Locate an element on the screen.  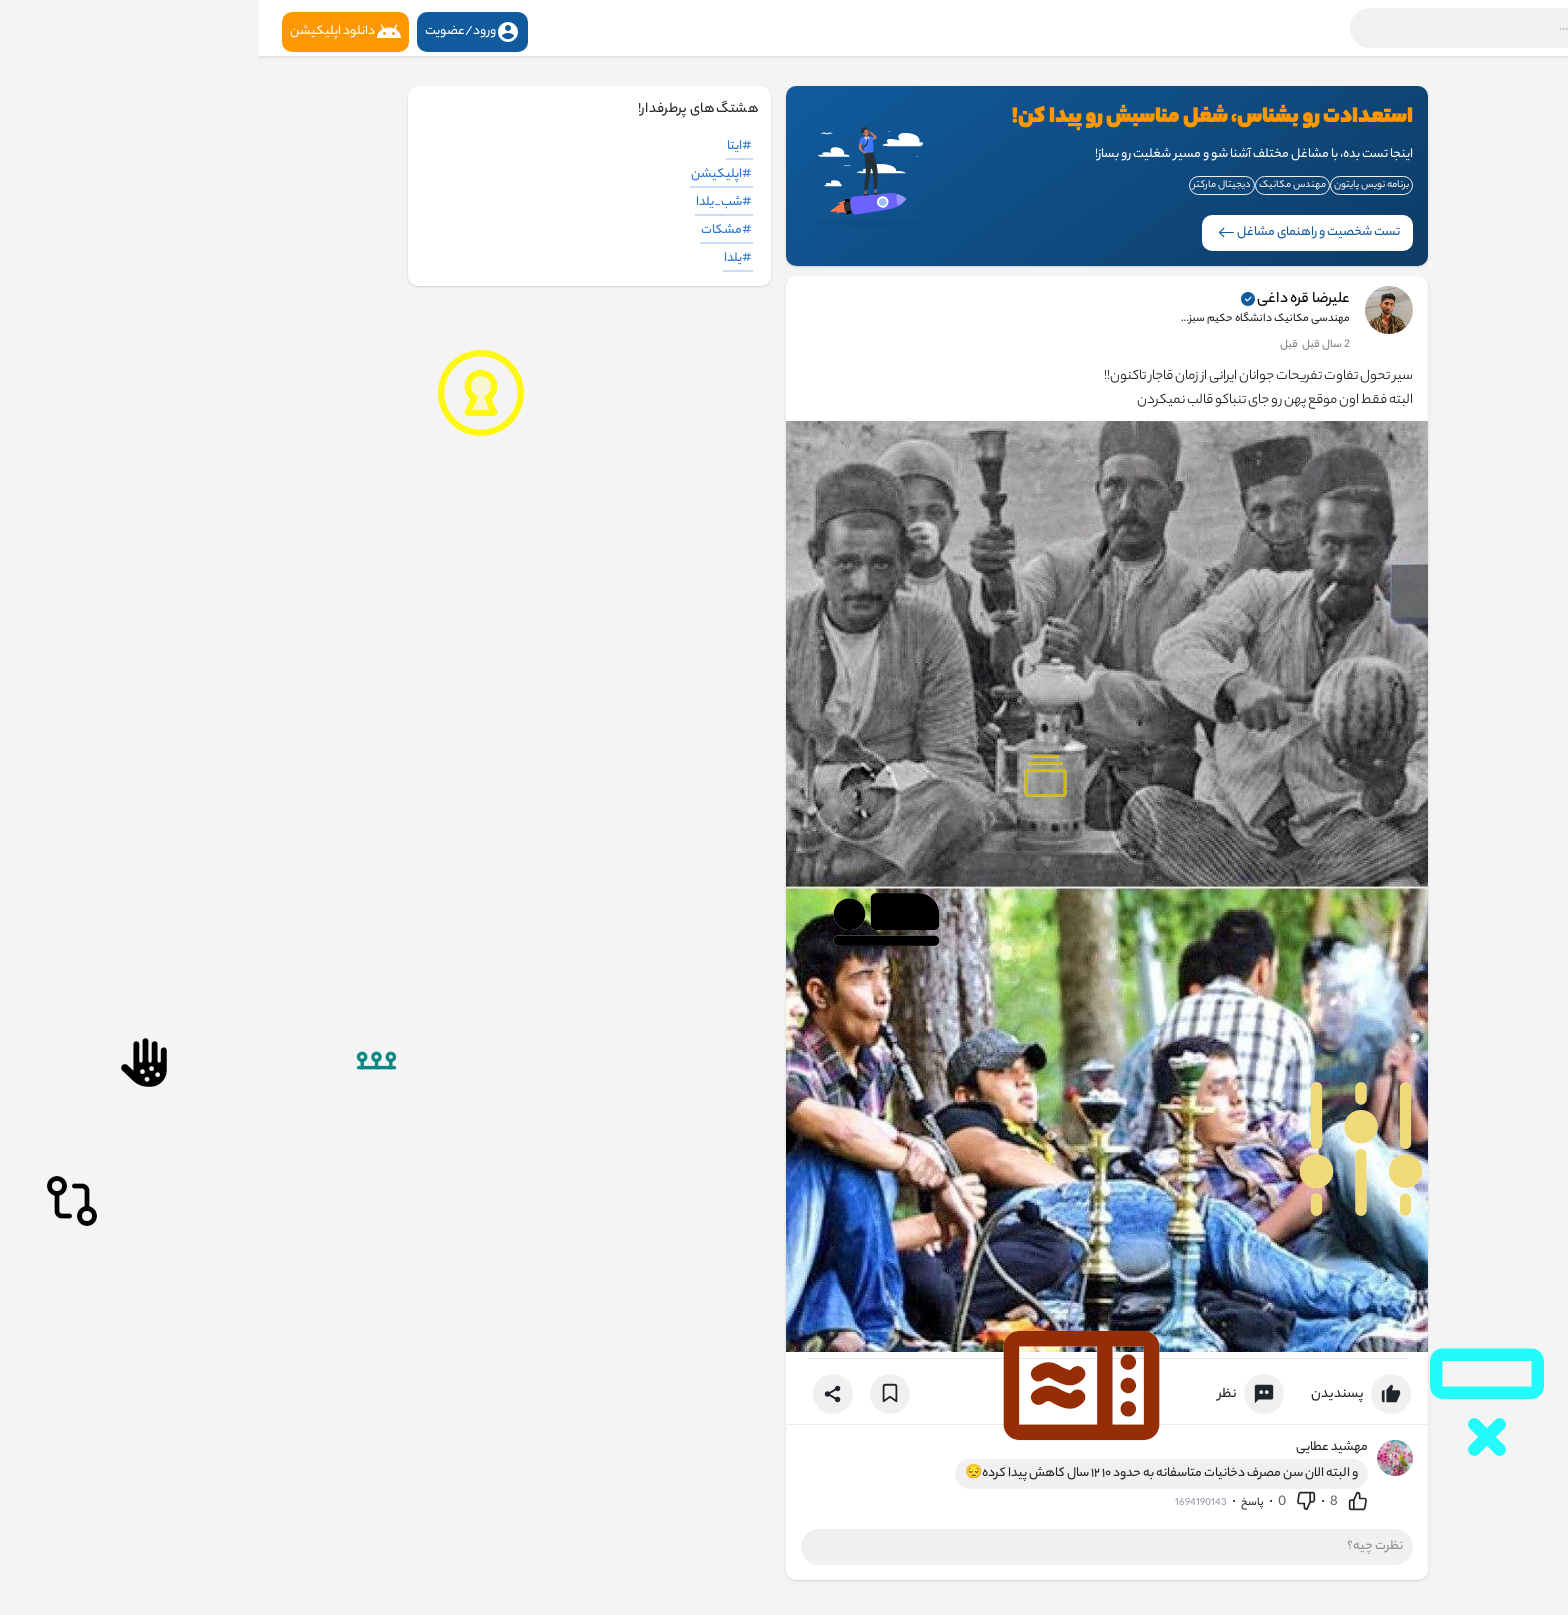
view hotel or accommodation options is located at coordinates (886, 919).